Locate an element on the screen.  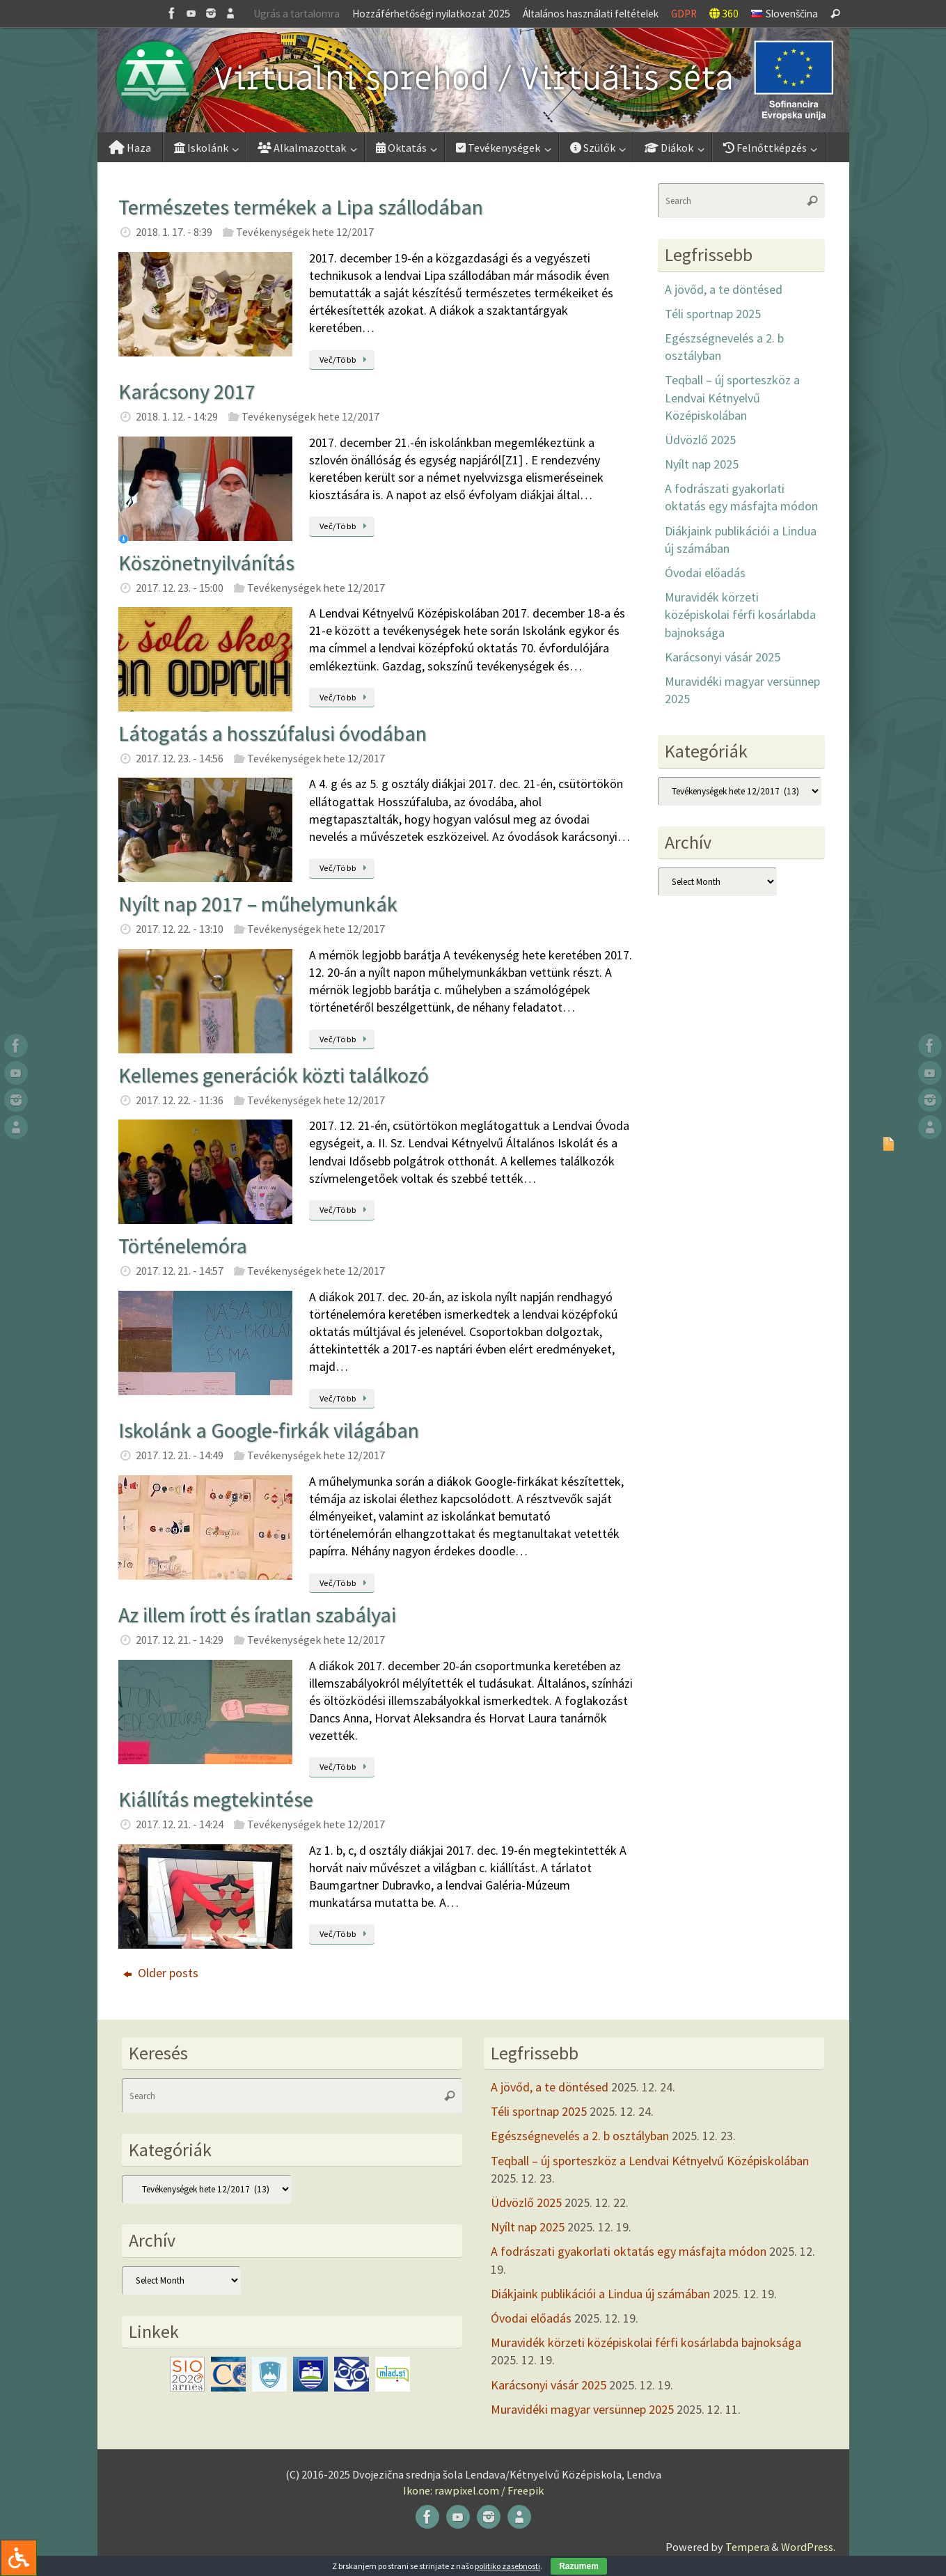
indicates a downloaded or downloading file is located at coordinates (123, 539).